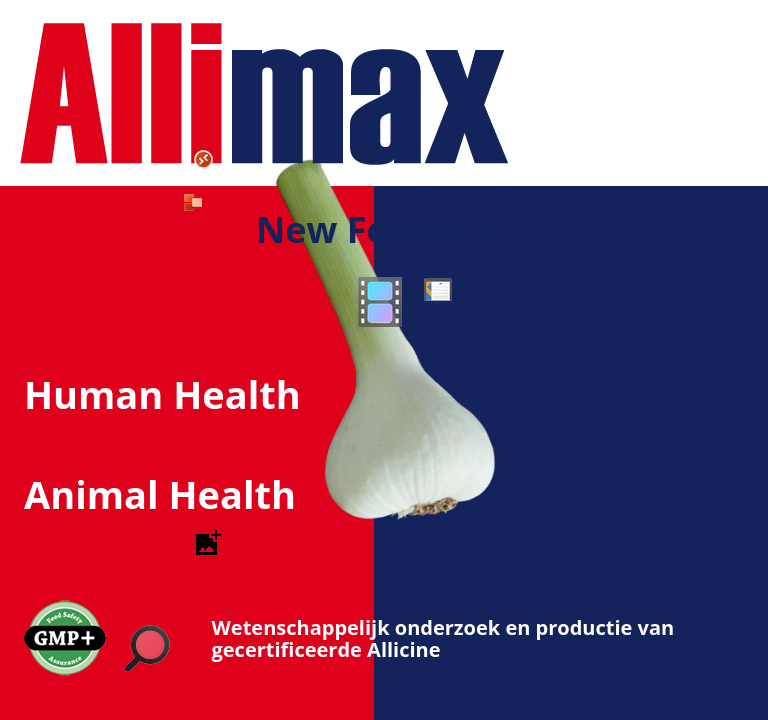 This screenshot has height=720, width=768. I want to click on open remote desktop connection, so click(203, 159).